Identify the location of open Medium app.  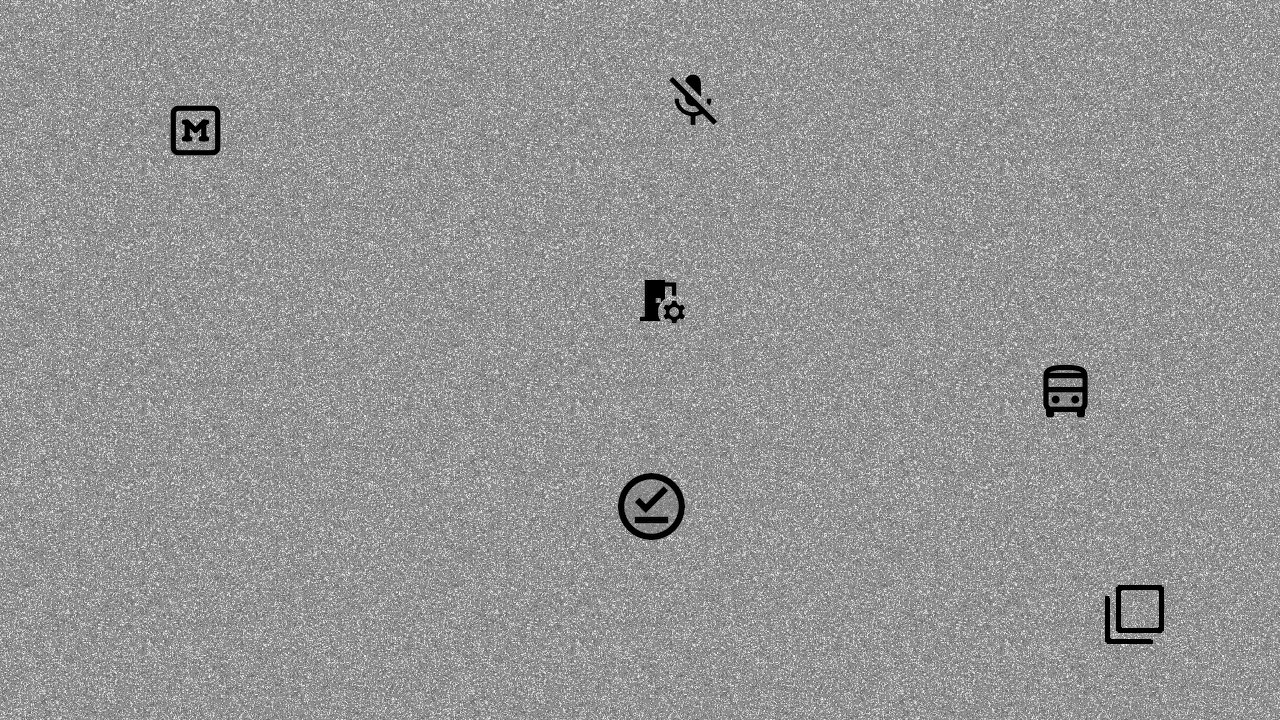
(195, 130).